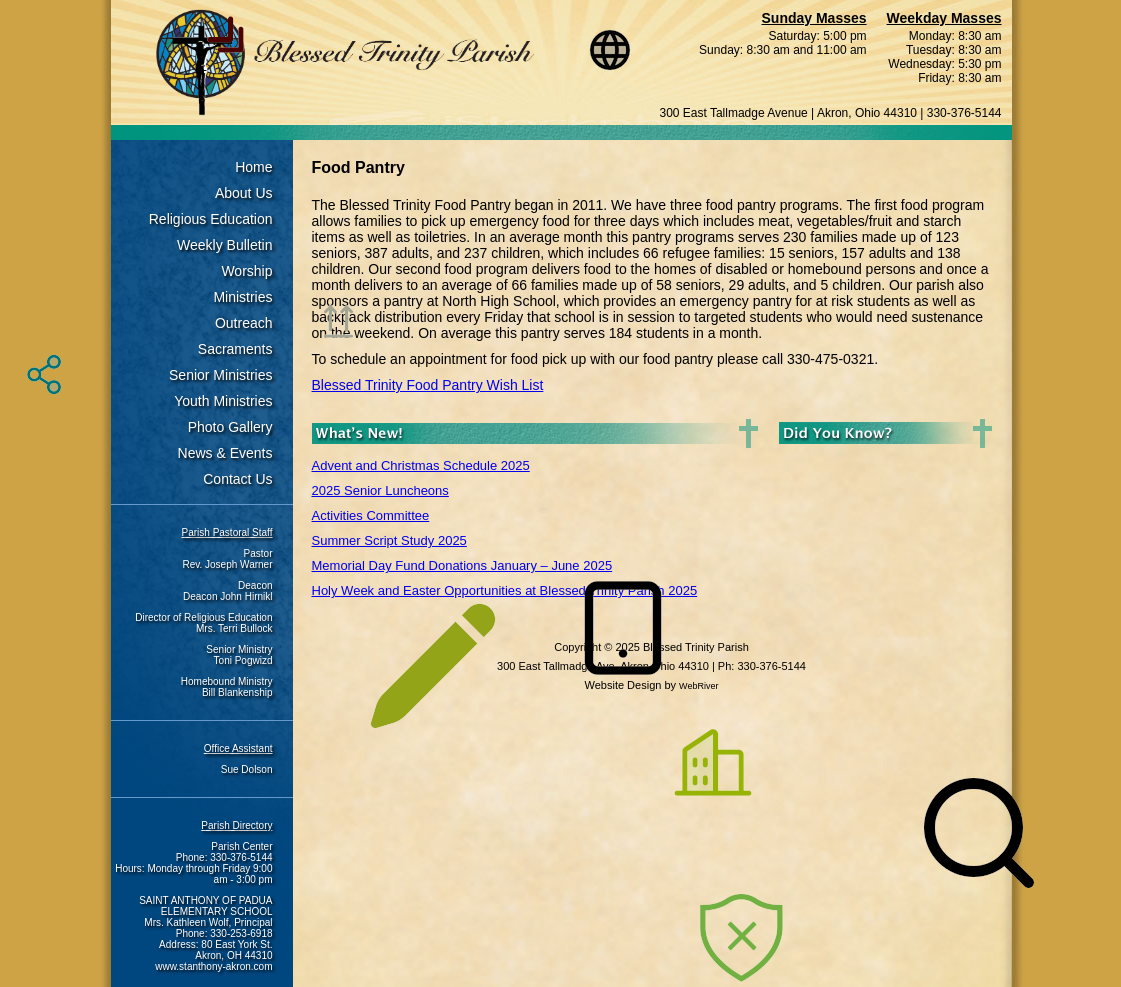 The image size is (1121, 987). What do you see at coordinates (610, 50) in the screenshot?
I see `change language or region settings` at bounding box center [610, 50].